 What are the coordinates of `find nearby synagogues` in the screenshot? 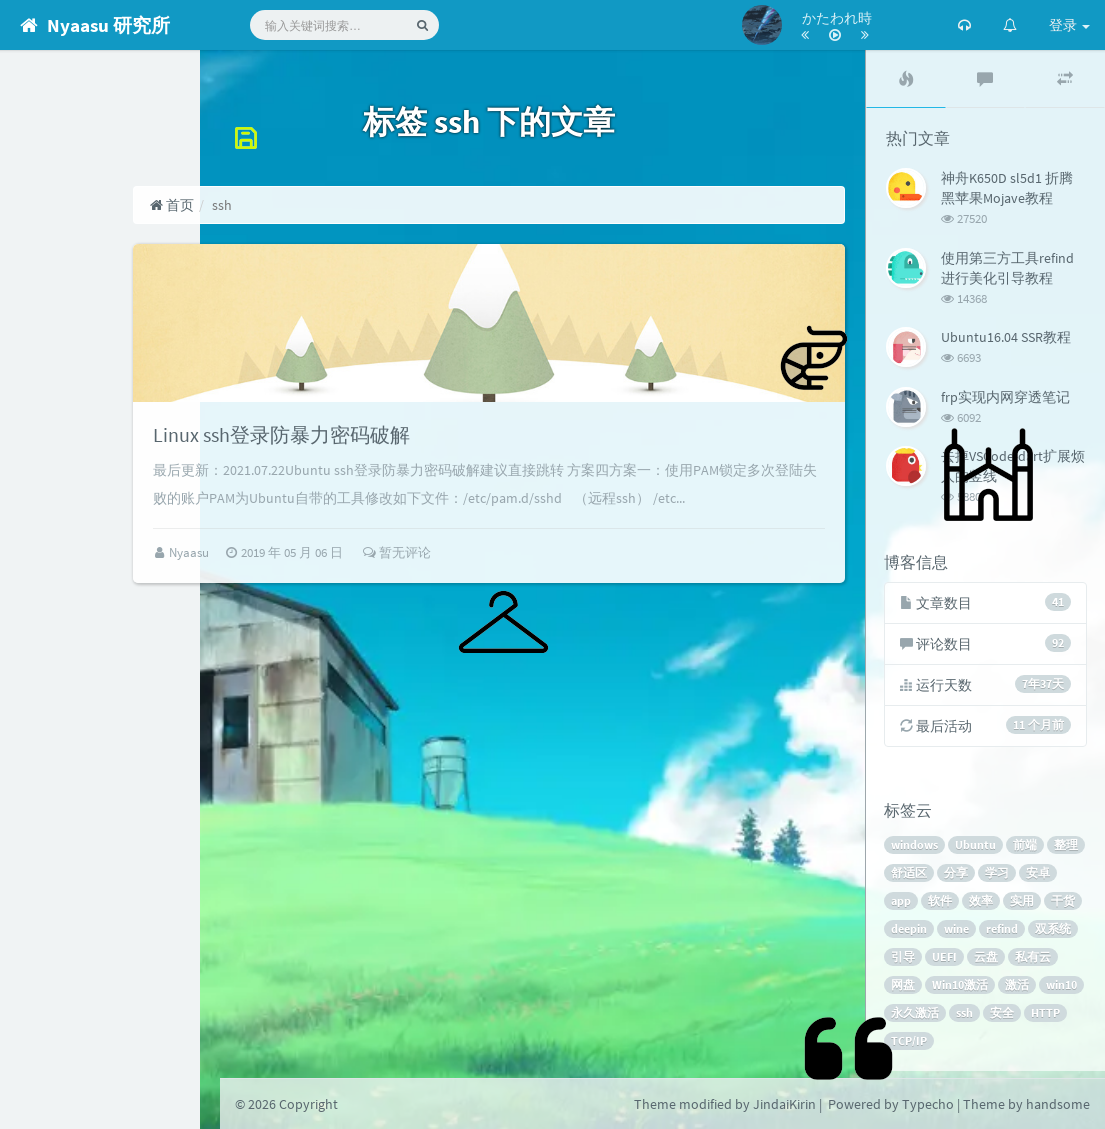 It's located at (988, 476).